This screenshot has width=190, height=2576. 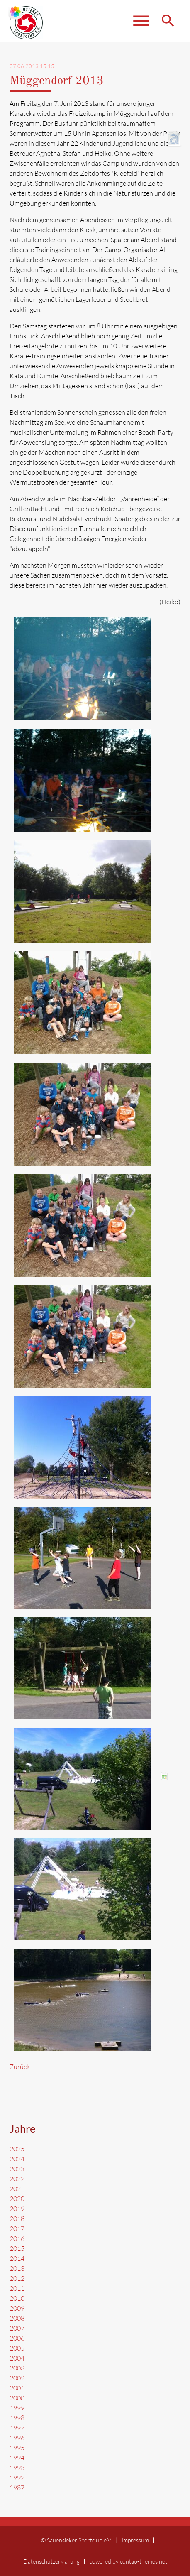 I want to click on a font file type indicator, so click(x=174, y=139).